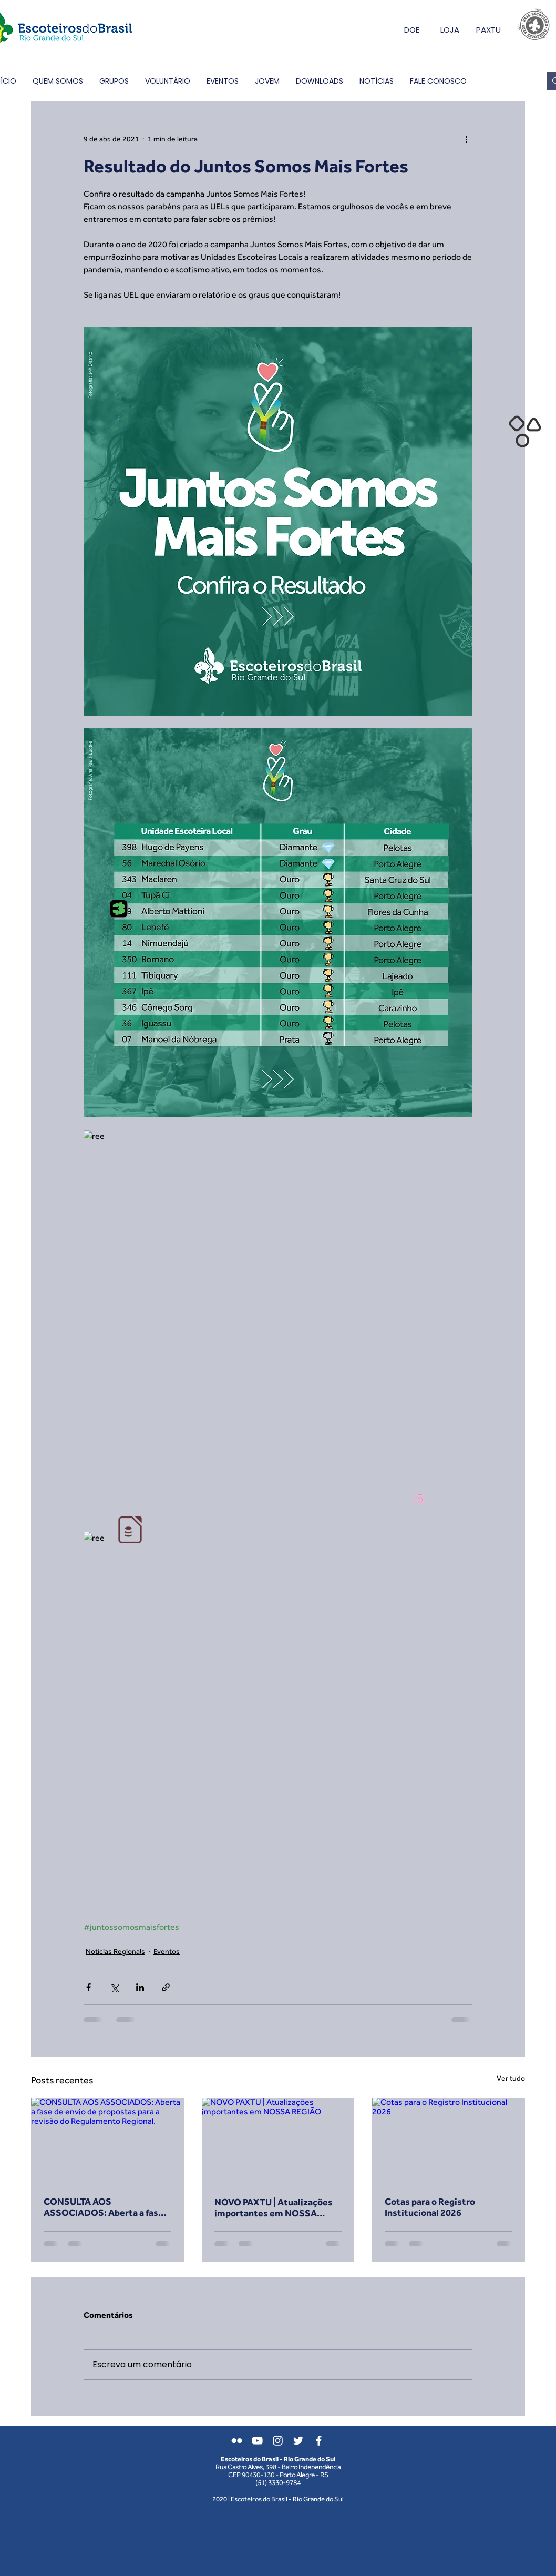 Image resolution: width=556 pixels, height=2576 pixels. Describe the element at coordinates (119, 909) in the screenshot. I see `launch payday 3 game` at that location.